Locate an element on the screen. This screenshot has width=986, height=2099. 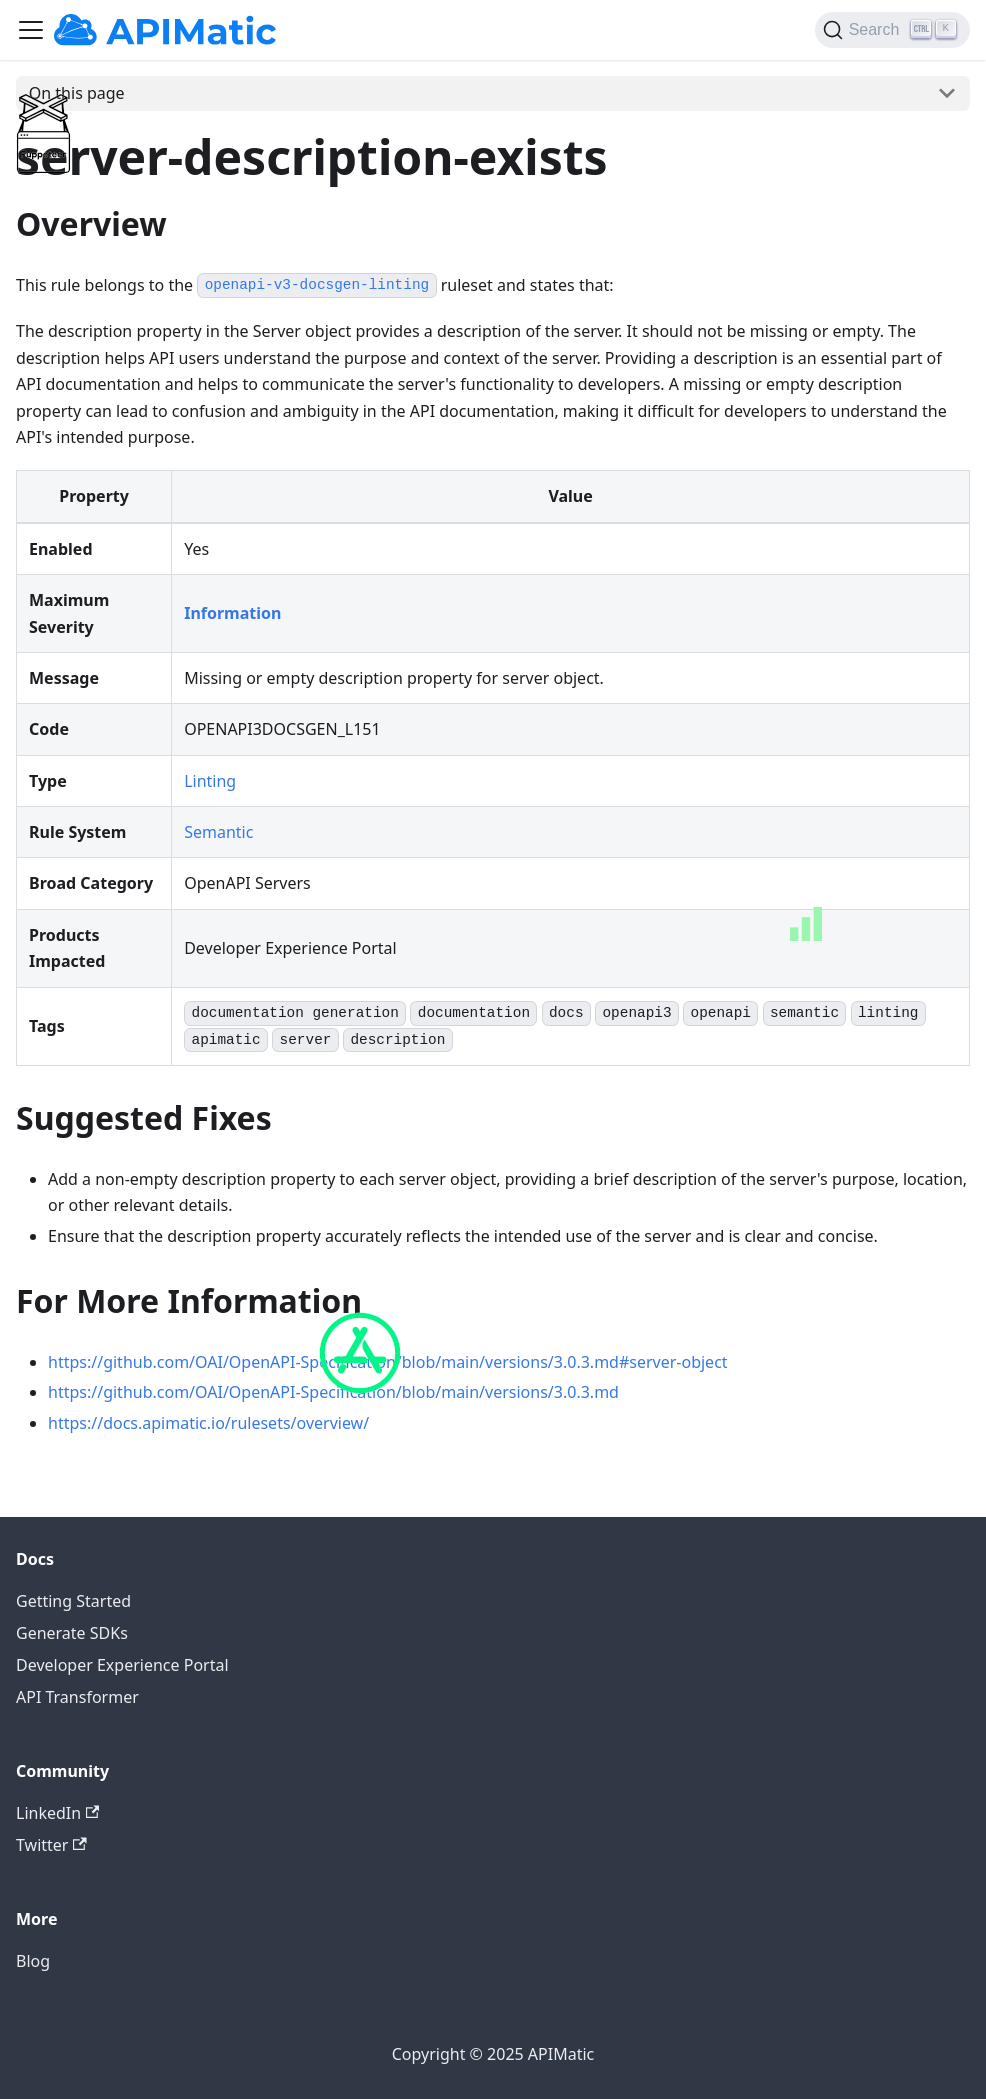
open bookmeter app is located at coordinates (806, 924).